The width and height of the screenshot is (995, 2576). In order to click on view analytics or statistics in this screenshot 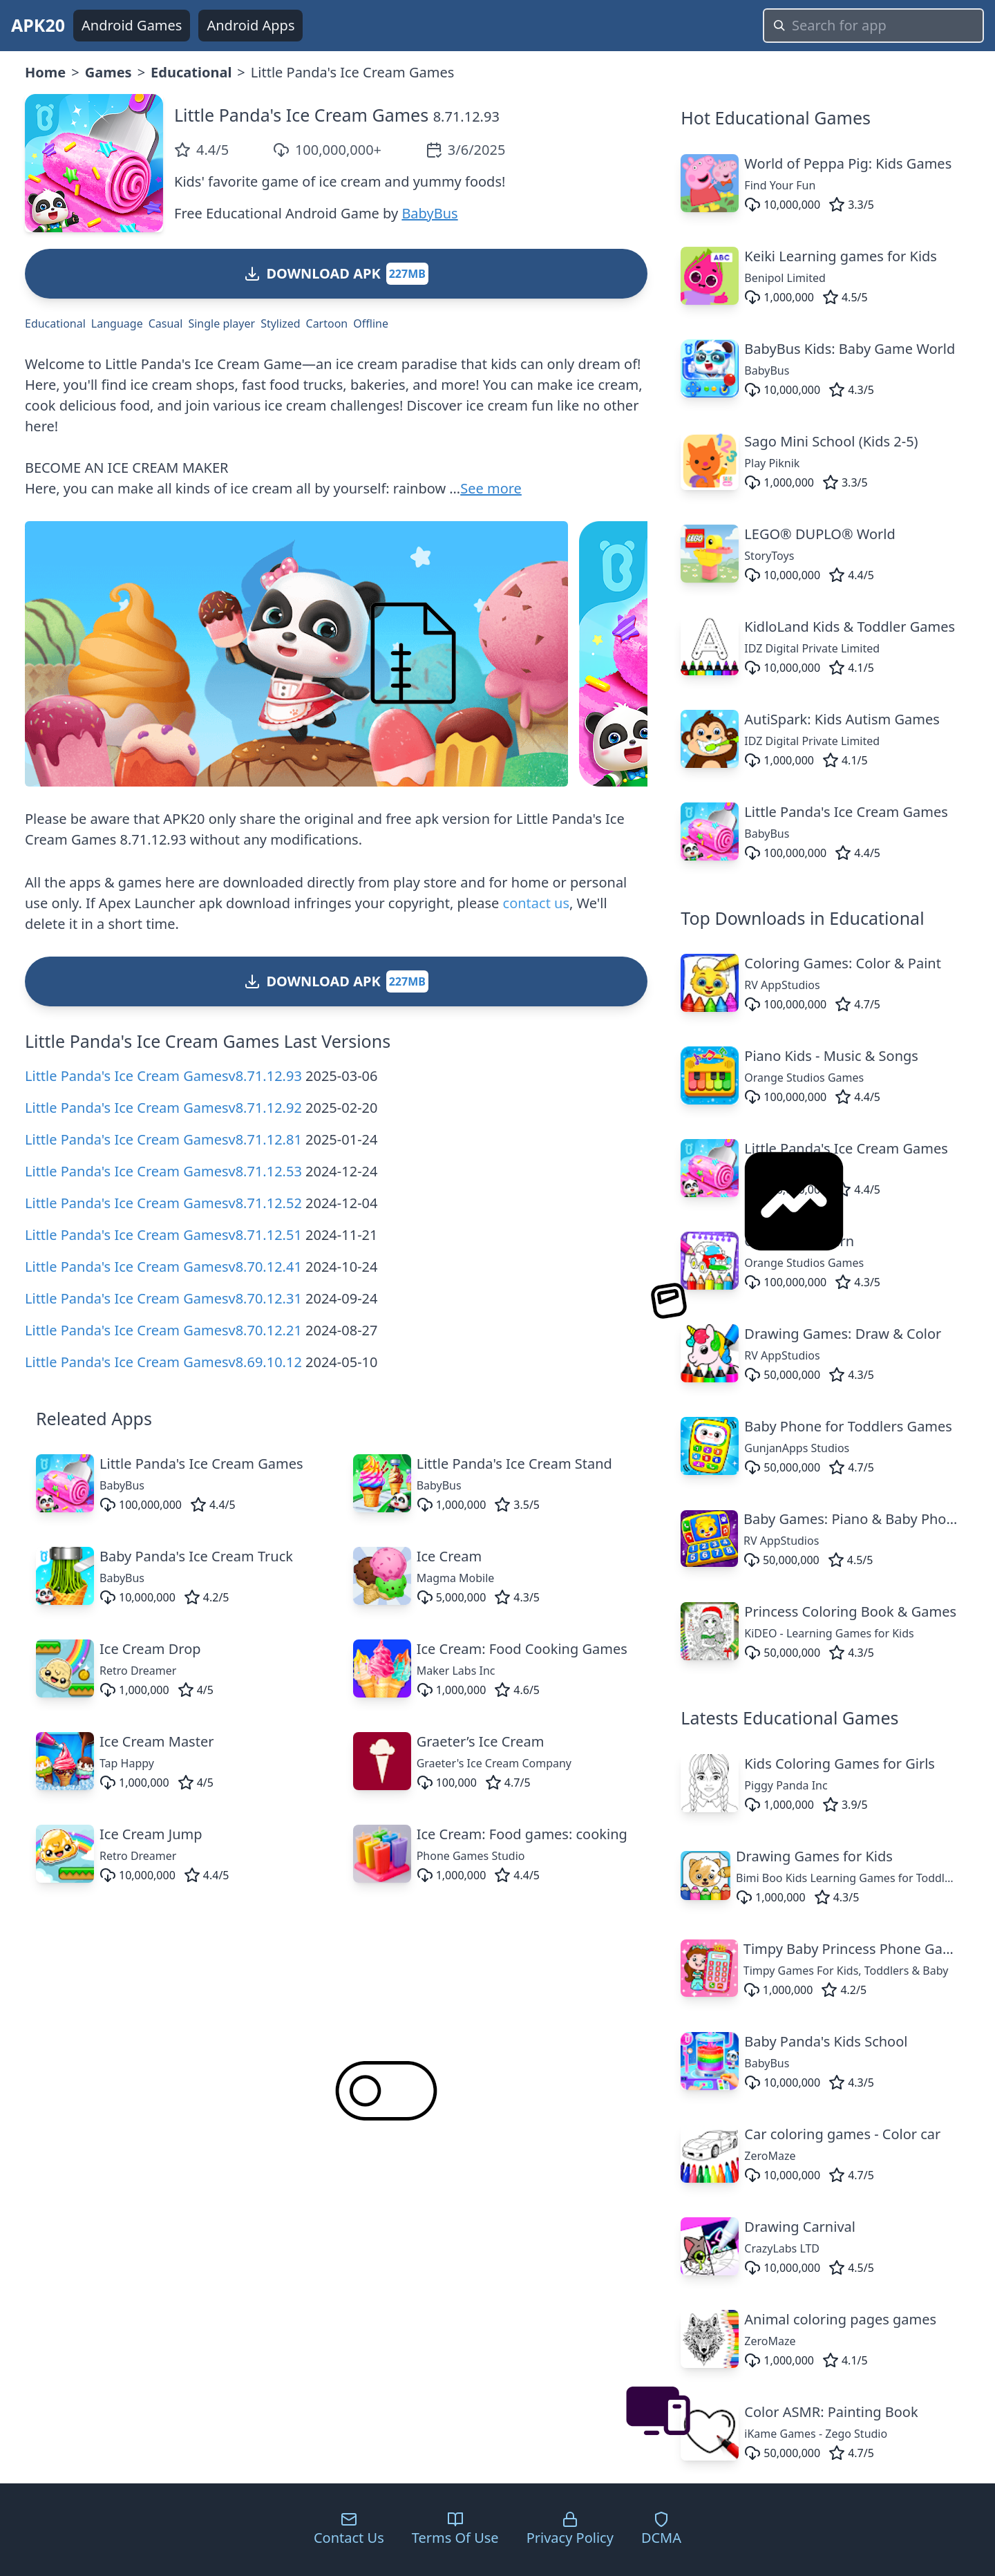, I will do `click(794, 1201)`.